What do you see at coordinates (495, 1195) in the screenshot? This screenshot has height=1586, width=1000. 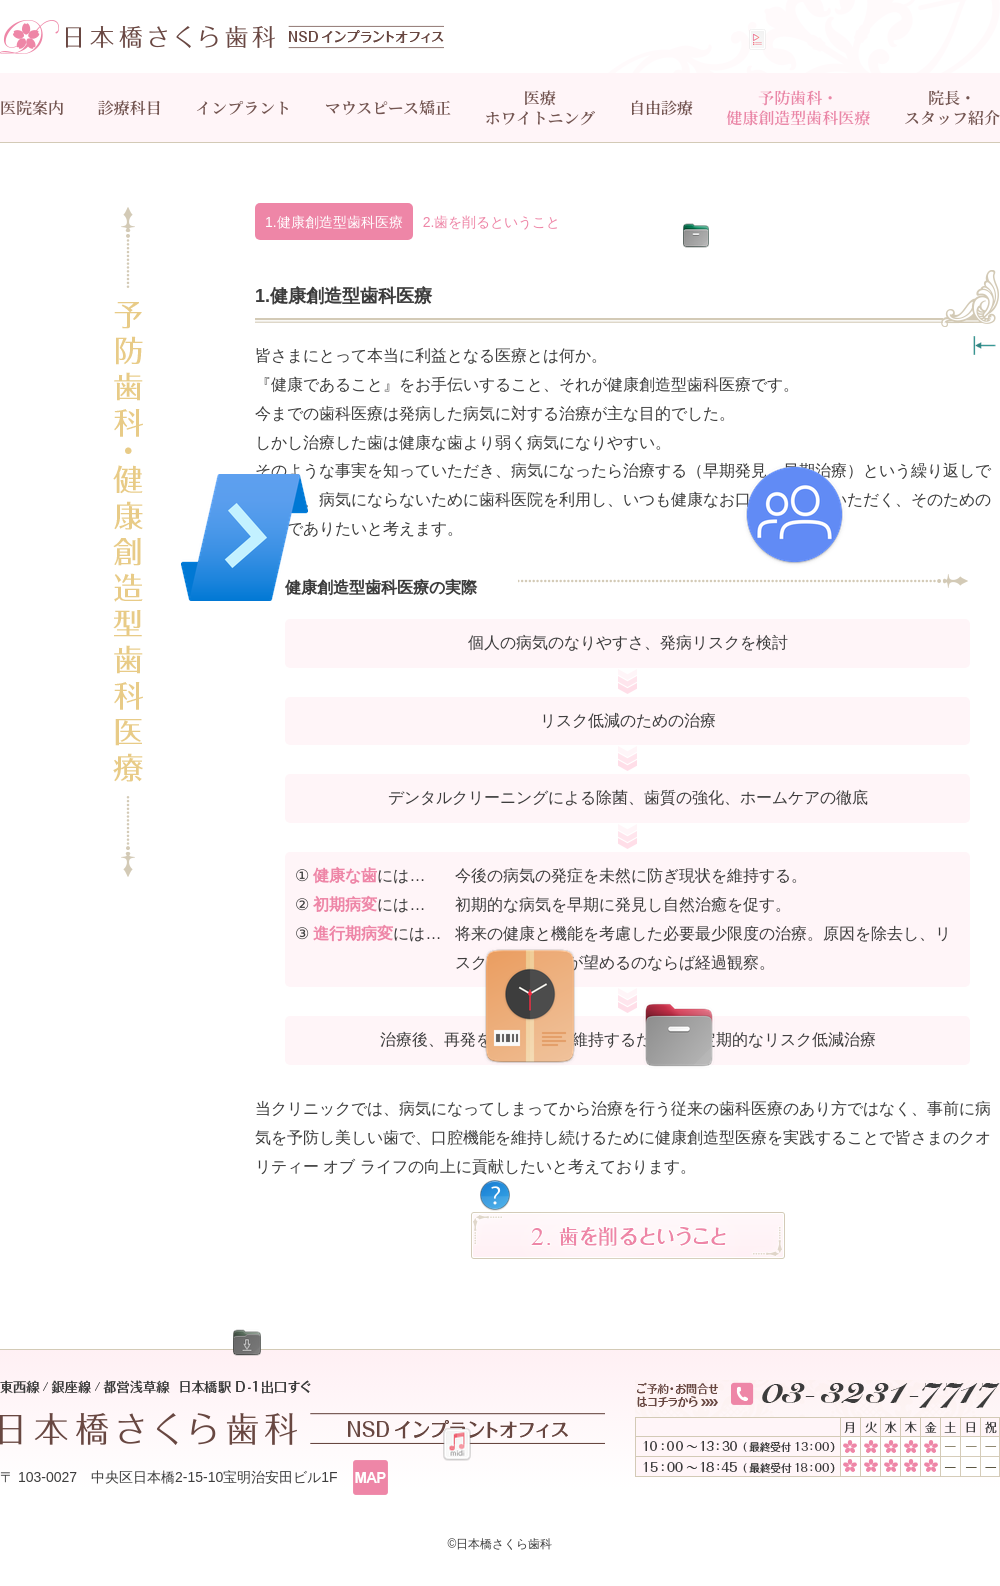 I see `open the help center` at bounding box center [495, 1195].